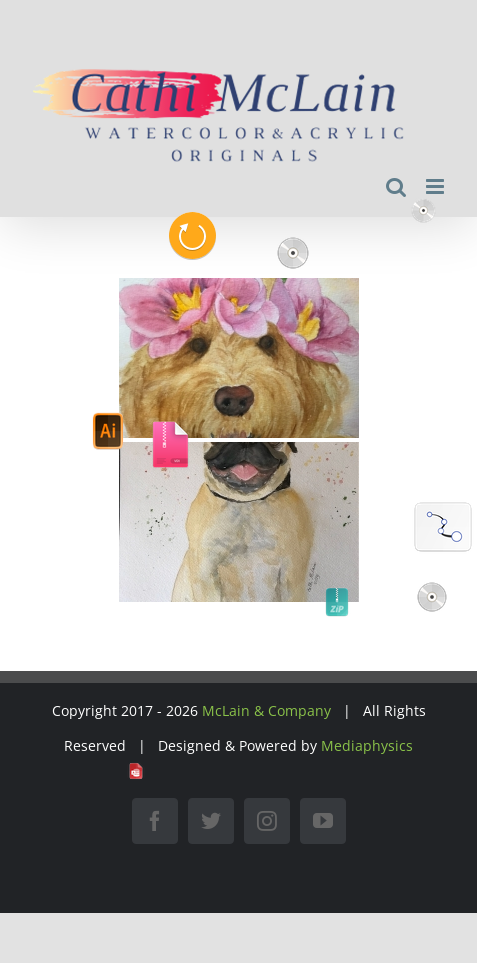 The image size is (477, 963). Describe the element at coordinates (432, 597) in the screenshot. I see `indicates optical disc drive or CD/DVD media` at that location.